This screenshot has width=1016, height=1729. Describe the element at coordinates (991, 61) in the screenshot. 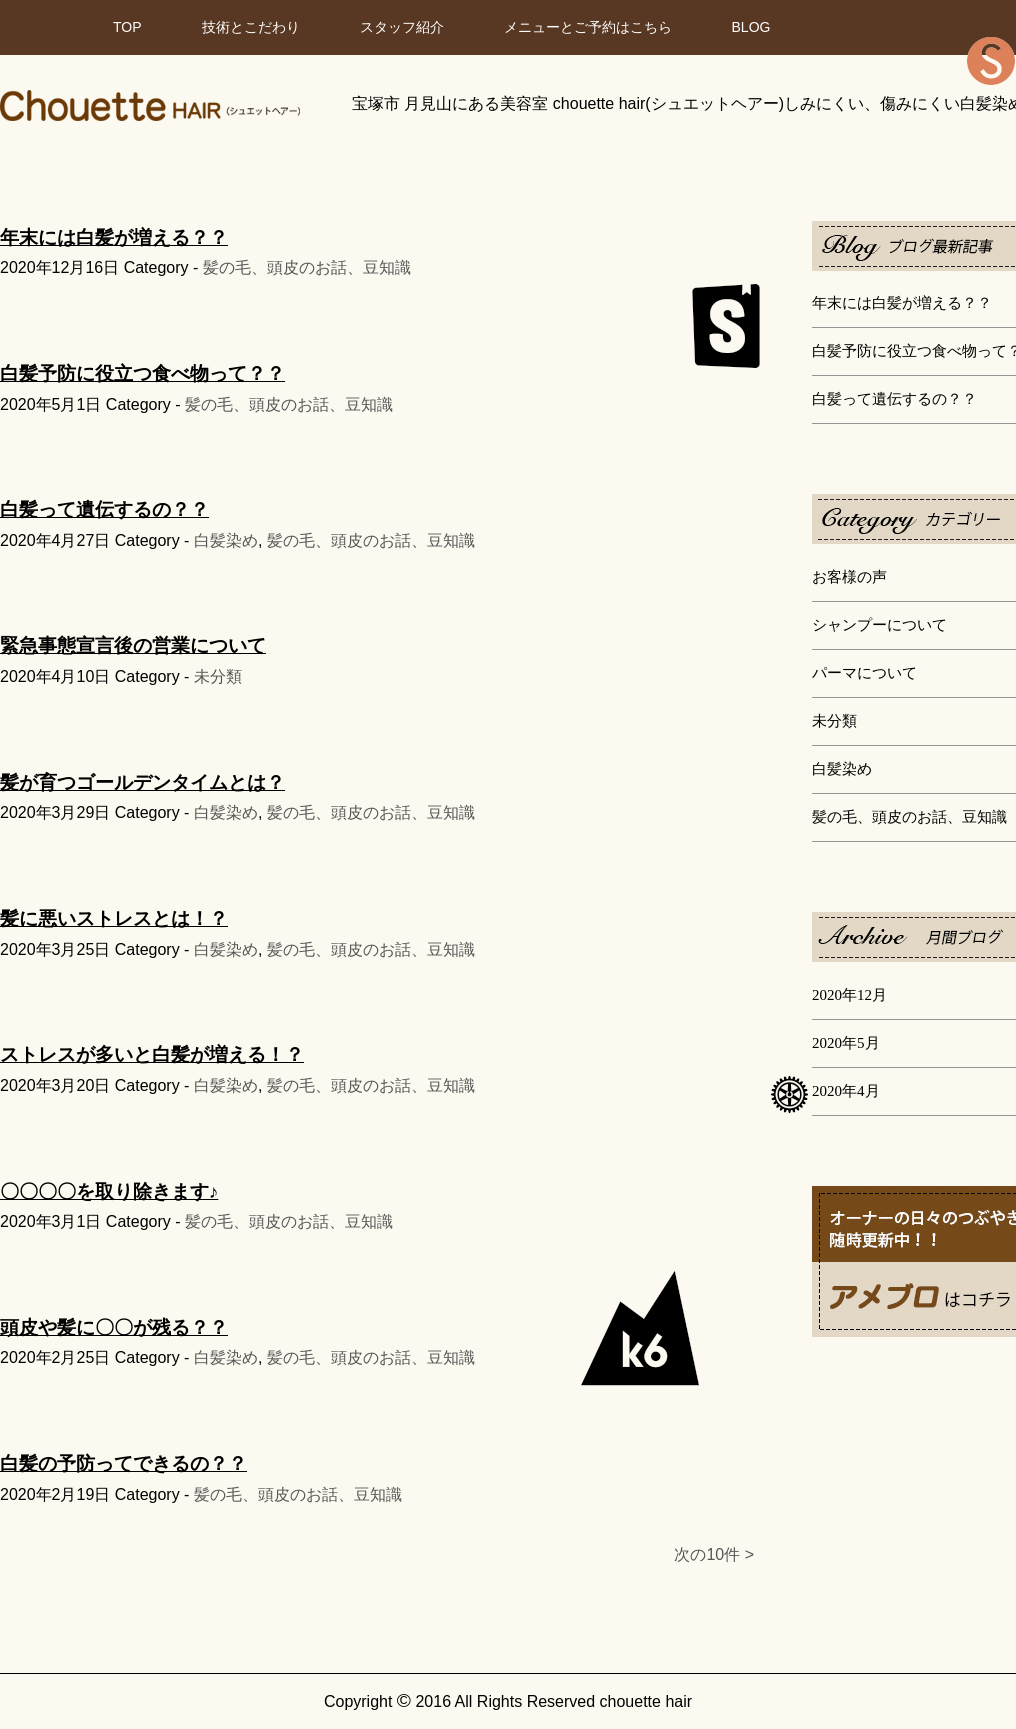

I see `swiper javascript library logo` at that location.